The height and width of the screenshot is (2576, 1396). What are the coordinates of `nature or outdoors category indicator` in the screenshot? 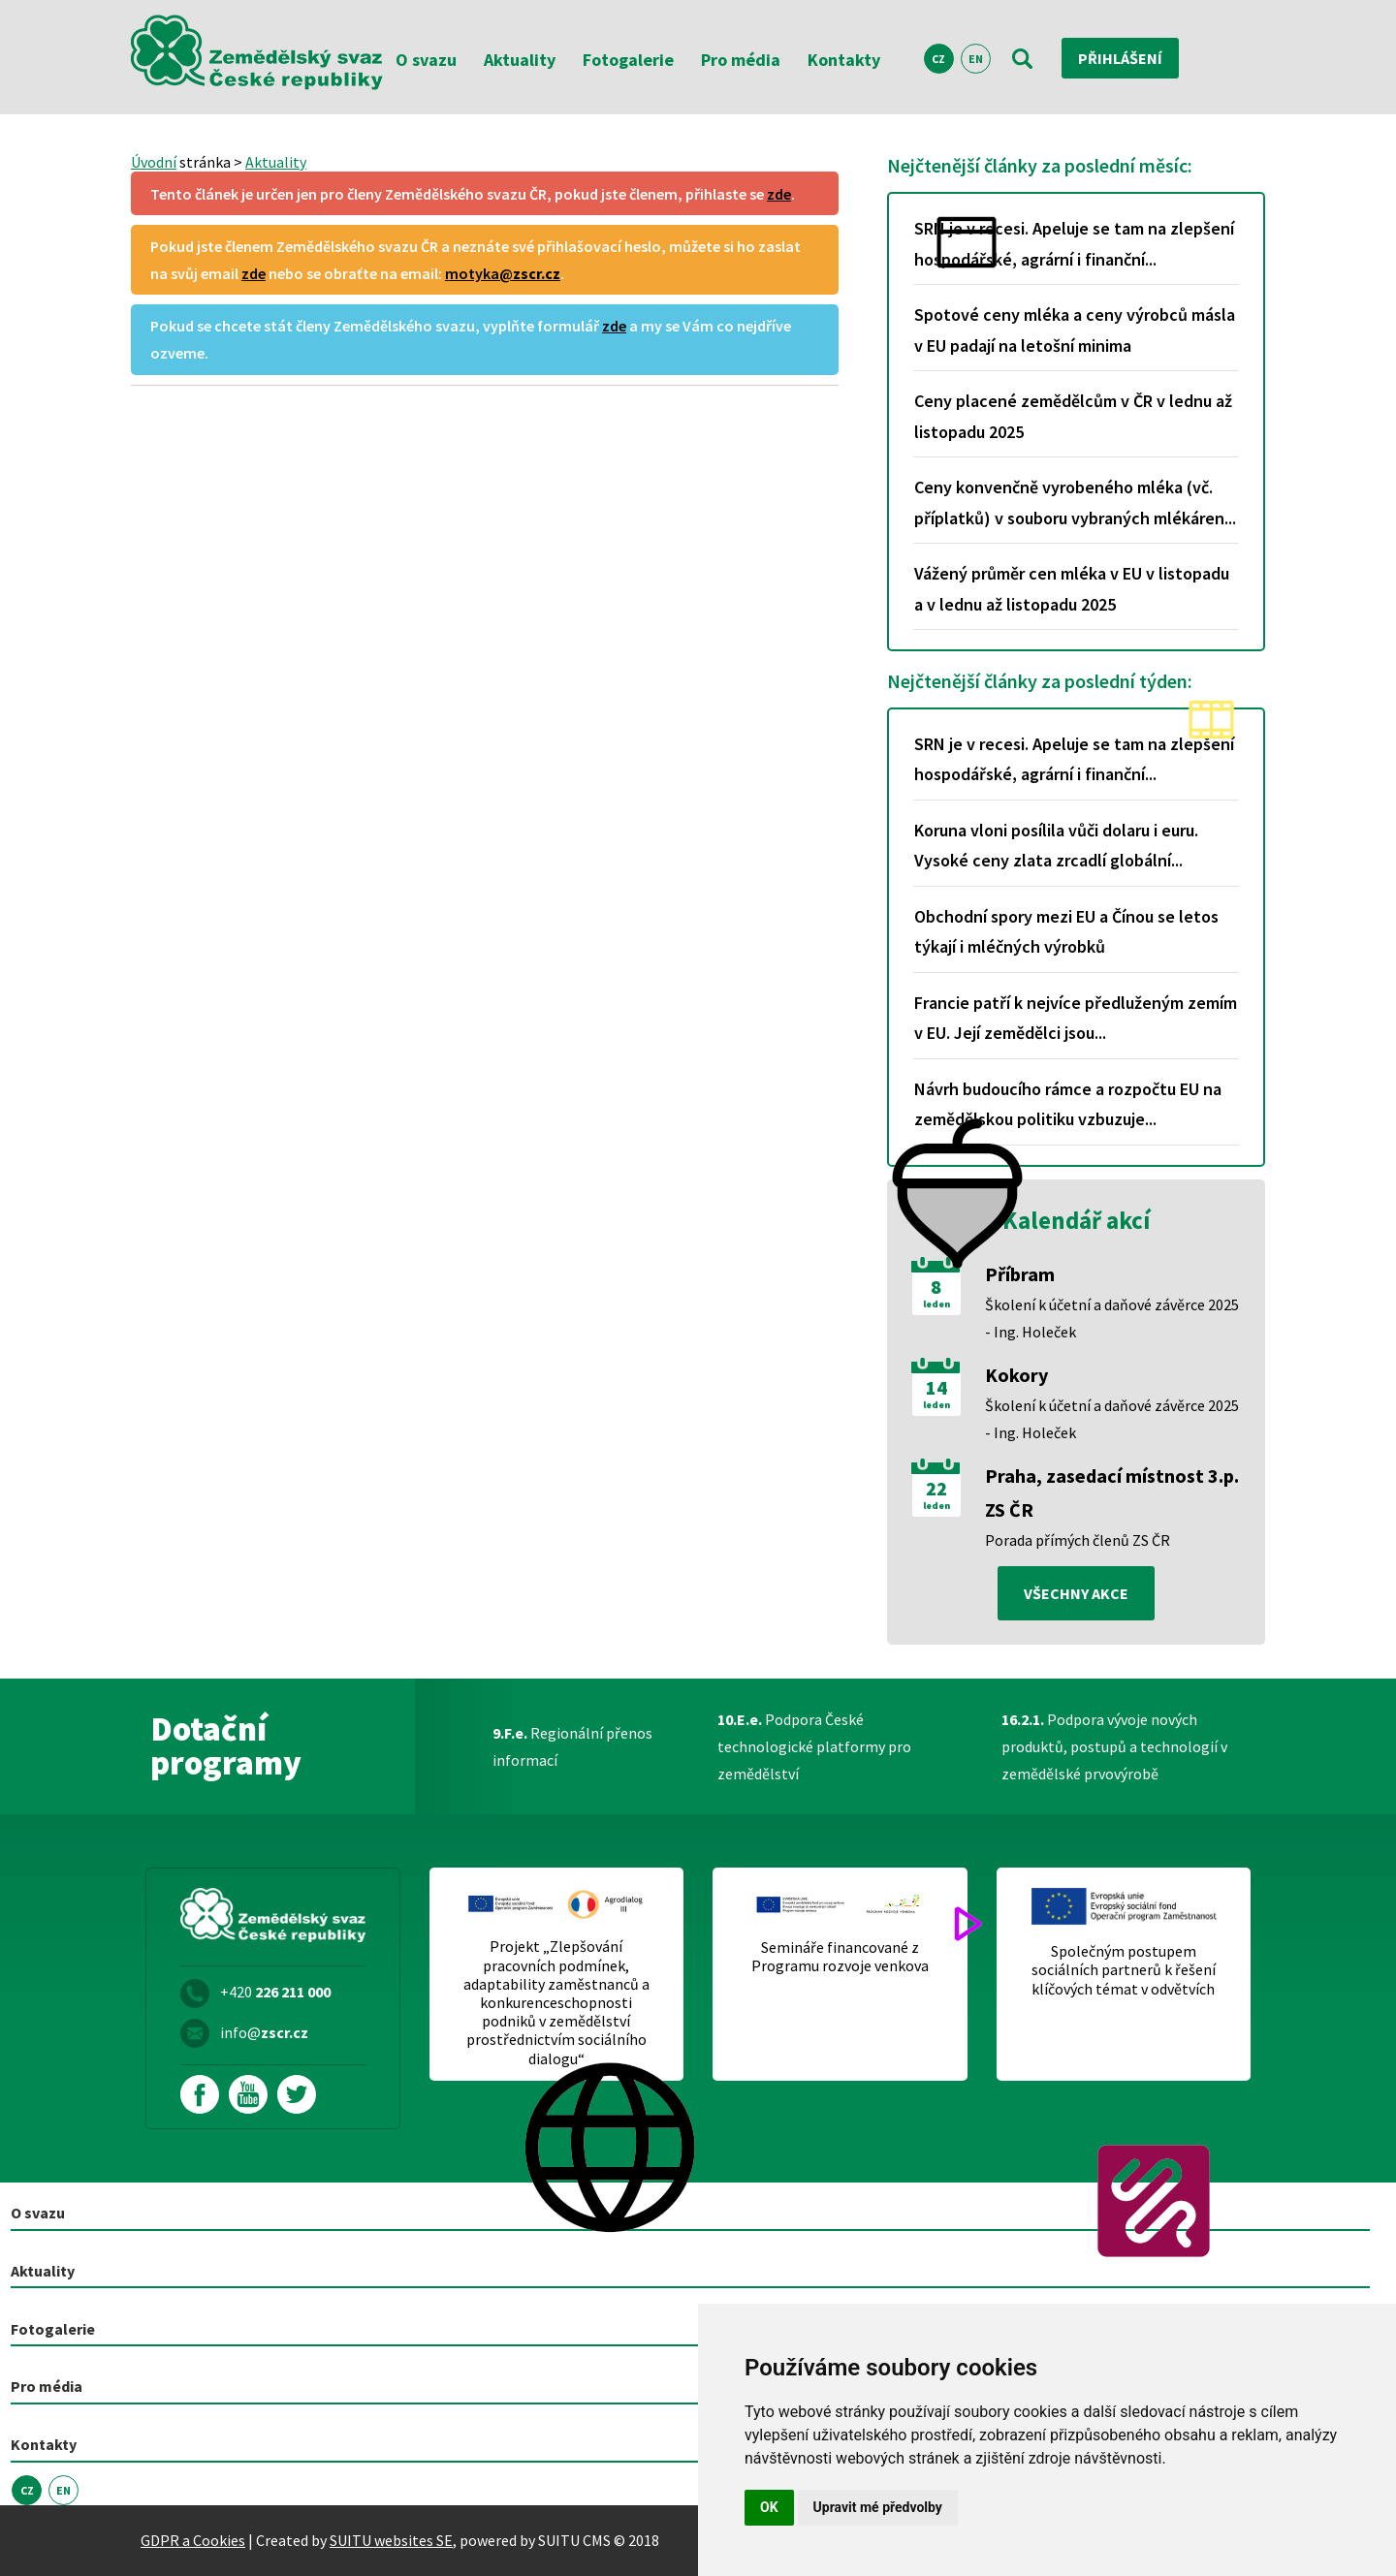 It's located at (957, 1193).